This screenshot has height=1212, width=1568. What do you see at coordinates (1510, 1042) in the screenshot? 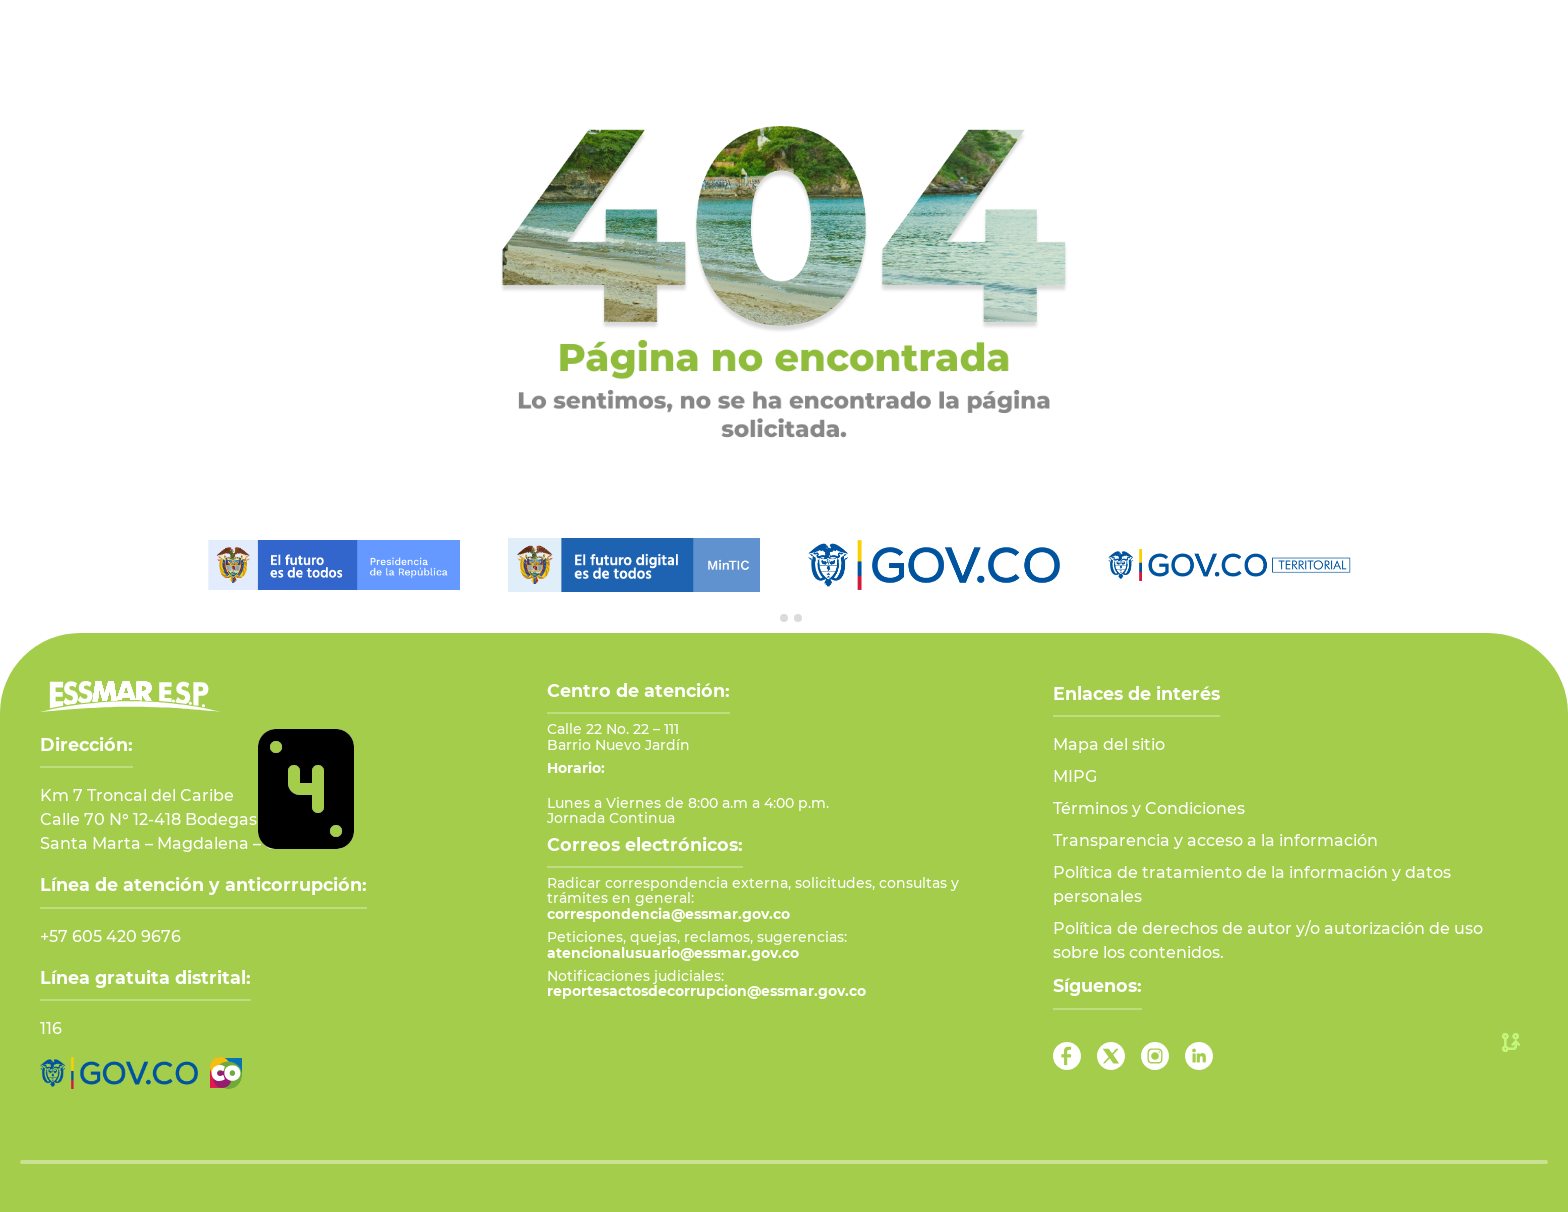
I see `create a new branch in version control` at bounding box center [1510, 1042].